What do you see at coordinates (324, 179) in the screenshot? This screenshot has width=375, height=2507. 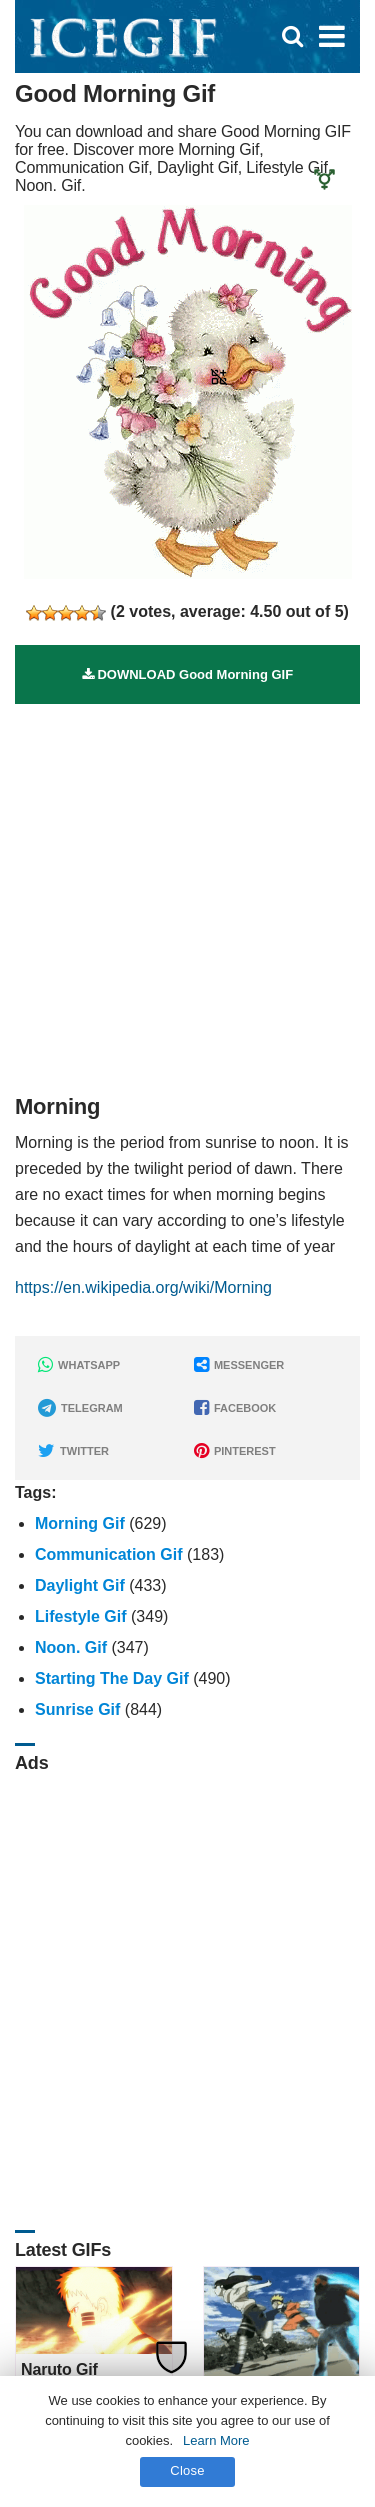 I see `indicates transgender or gender-diverse identity` at bounding box center [324, 179].